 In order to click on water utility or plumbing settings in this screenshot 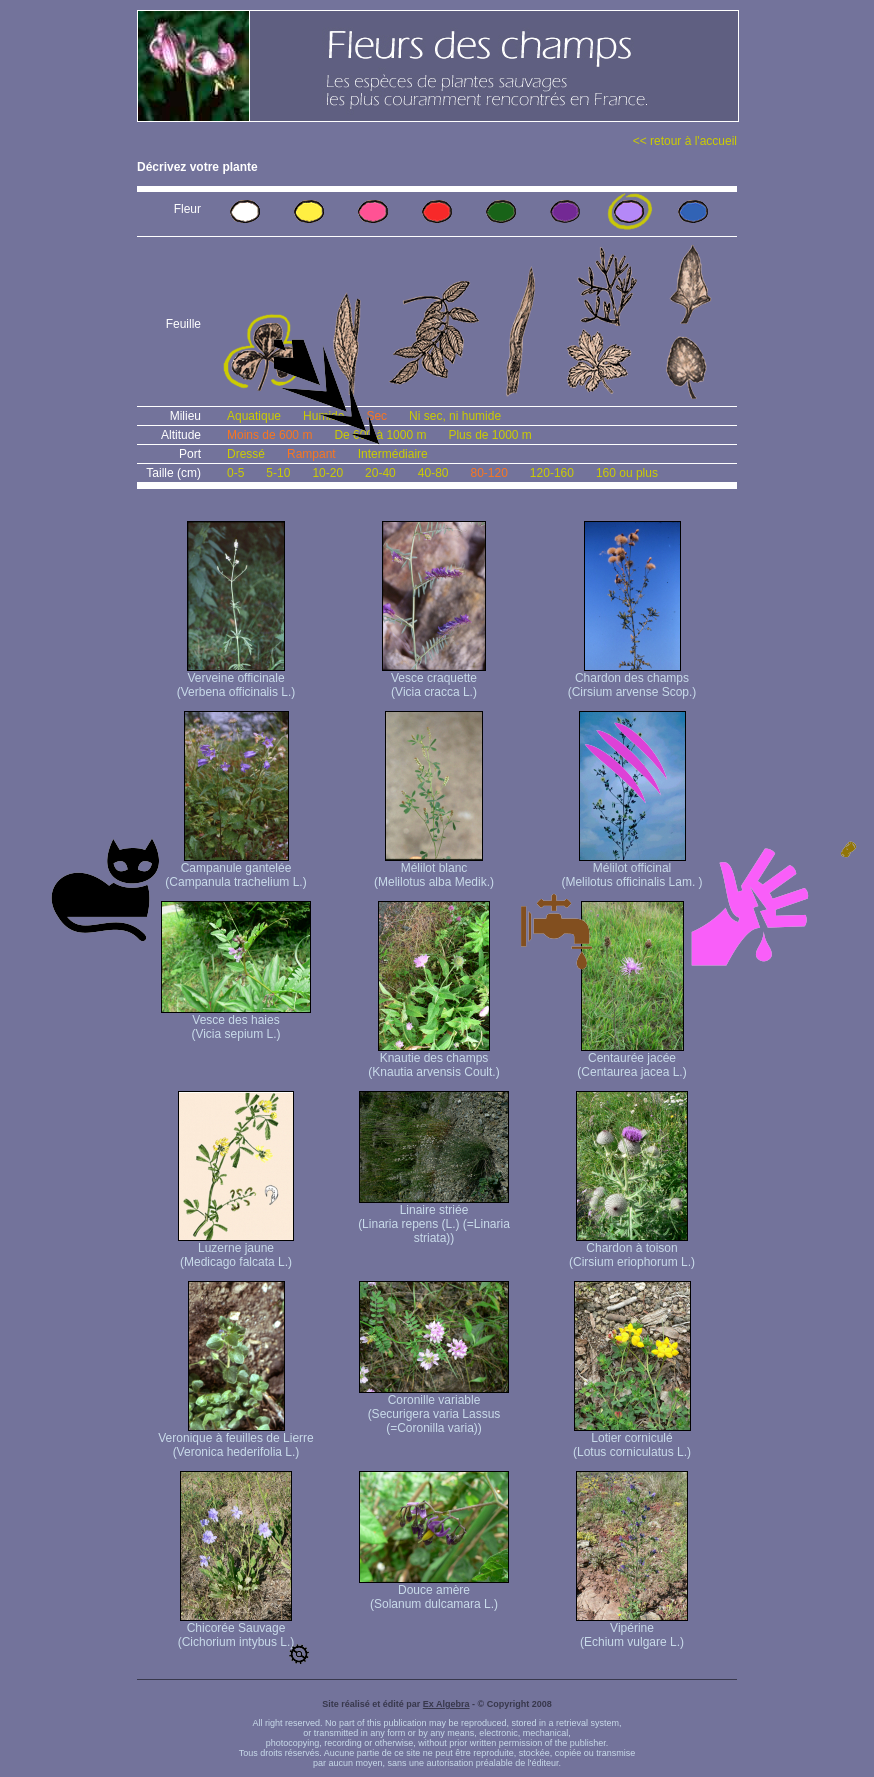, I will do `click(556, 931)`.